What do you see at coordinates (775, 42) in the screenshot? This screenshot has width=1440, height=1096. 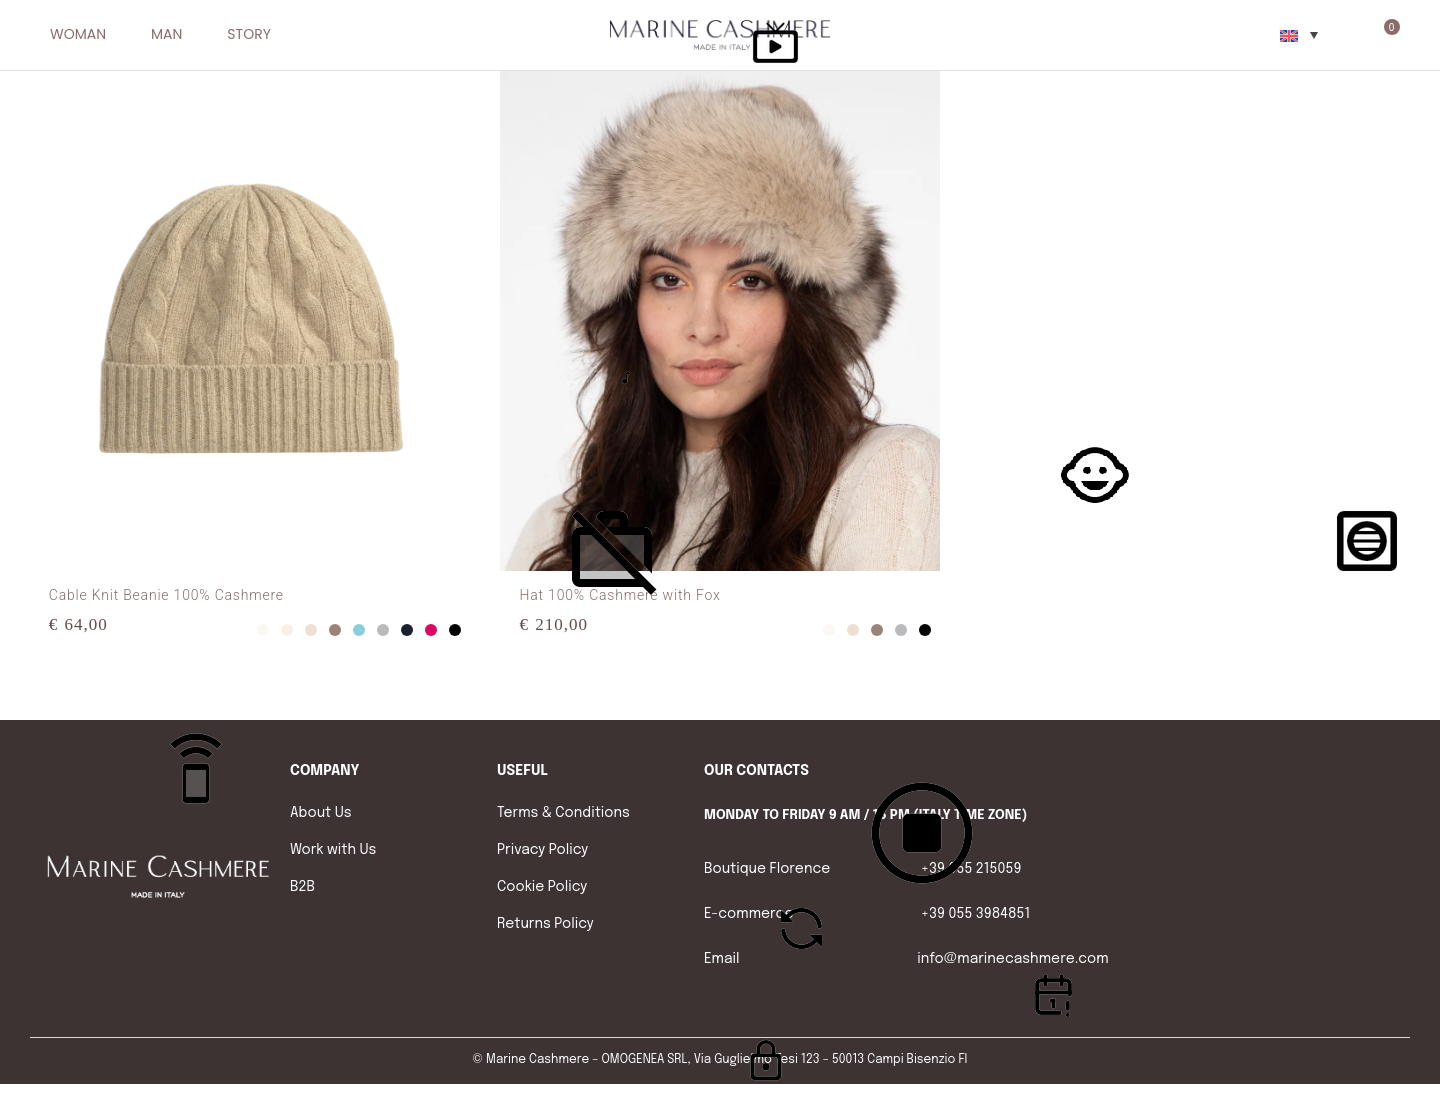 I see `watch live TV or streaming content` at bounding box center [775, 42].